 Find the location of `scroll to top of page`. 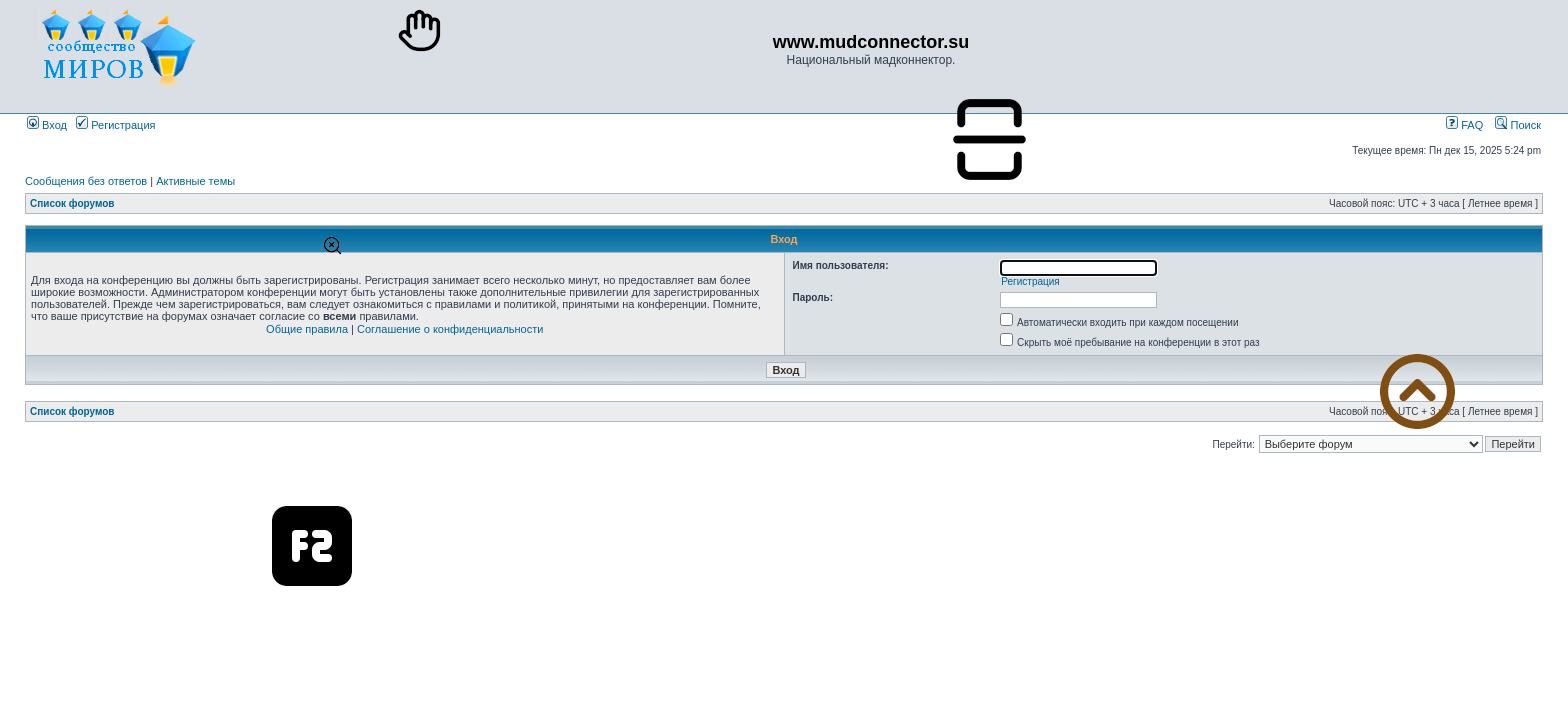

scroll to top of page is located at coordinates (1417, 391).